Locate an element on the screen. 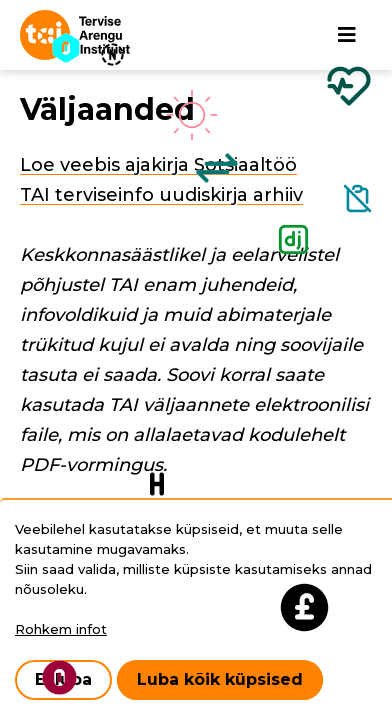  indicates a draft or pending status for an item is located at coordinates (112, 54).